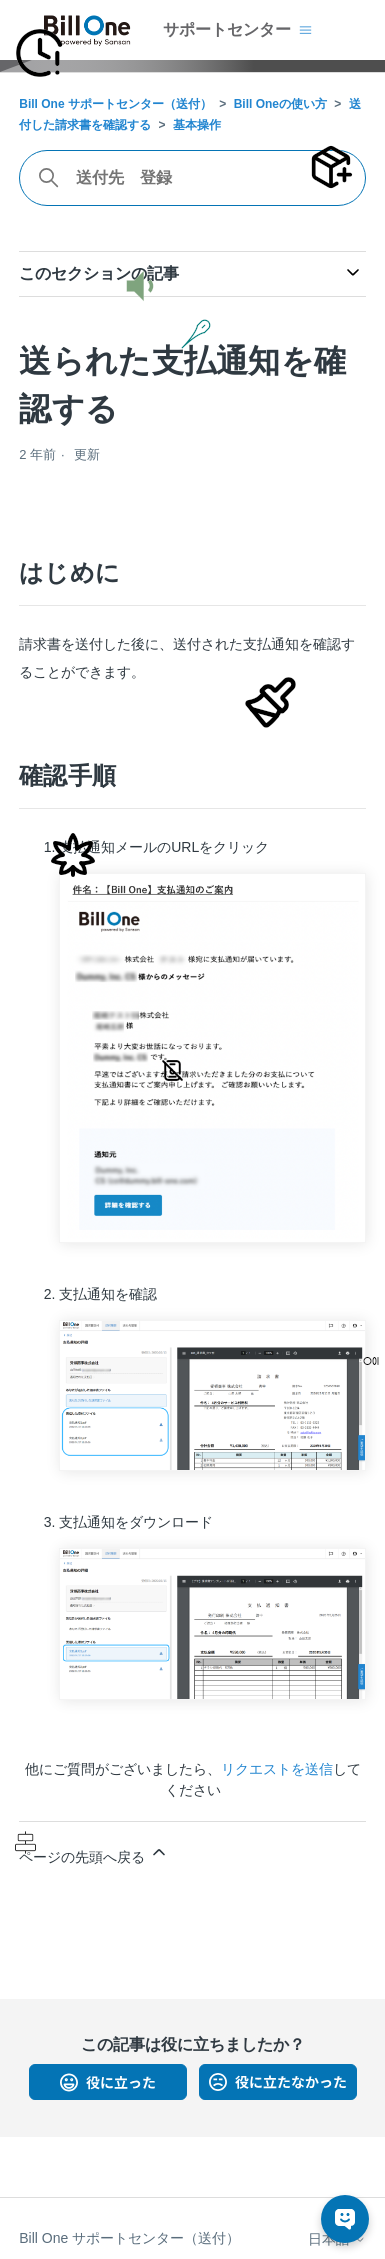 This screenshot has width=385, height=2259. Describe the element at coordinates (25, 1842) in the screenshot. I see `align objects to horizontal center` at that location.